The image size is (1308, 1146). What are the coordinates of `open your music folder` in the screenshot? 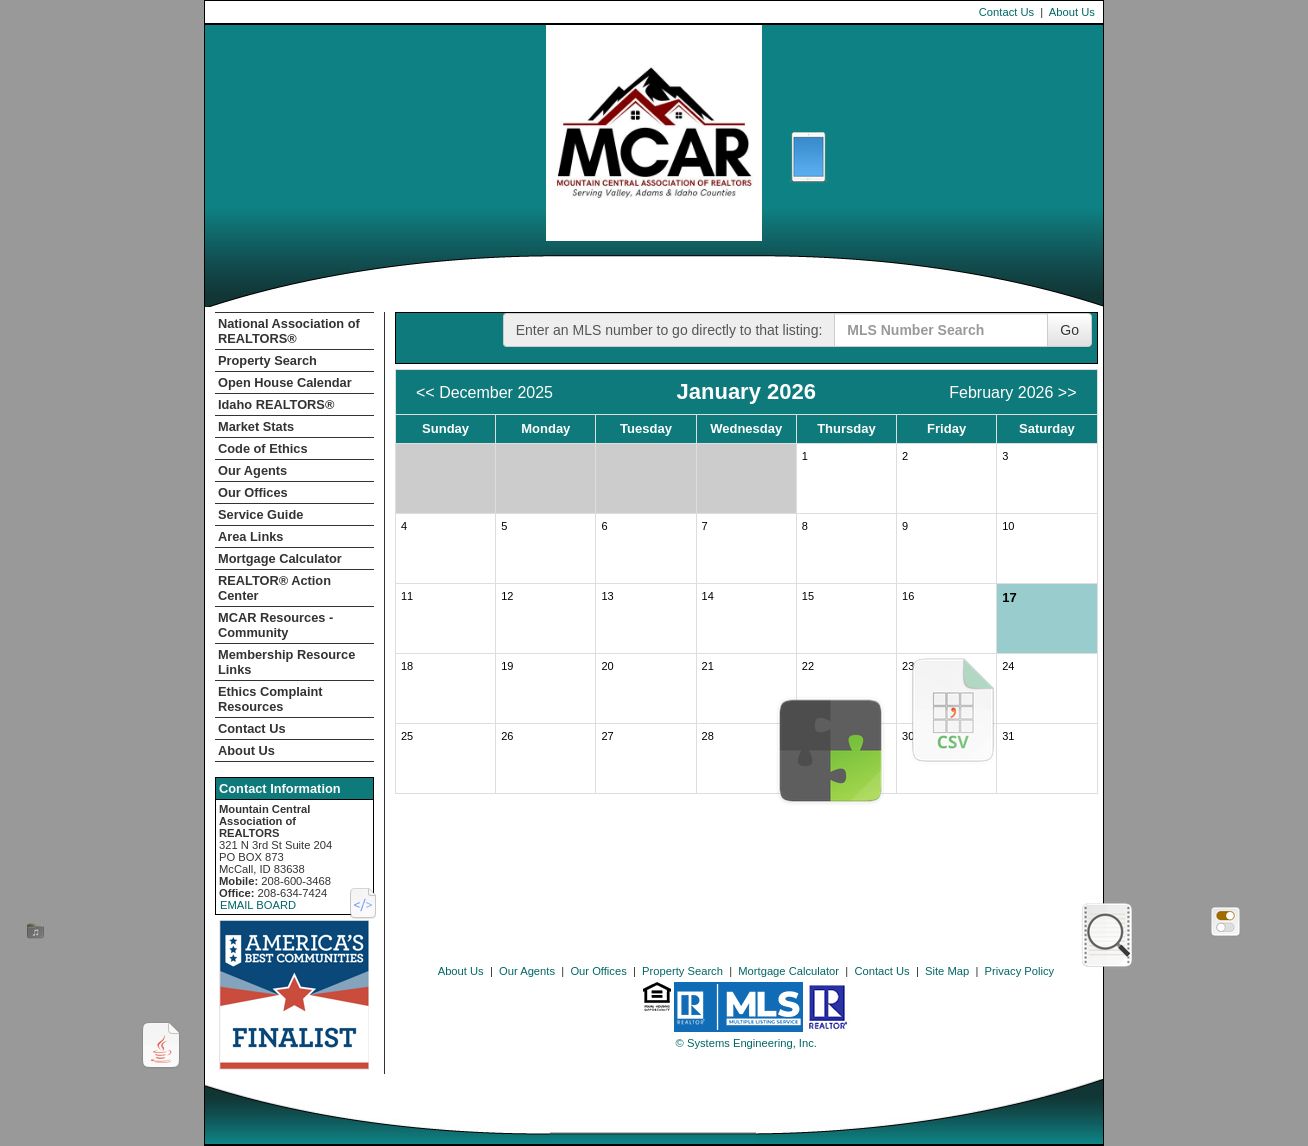 It's located at (35, 930).